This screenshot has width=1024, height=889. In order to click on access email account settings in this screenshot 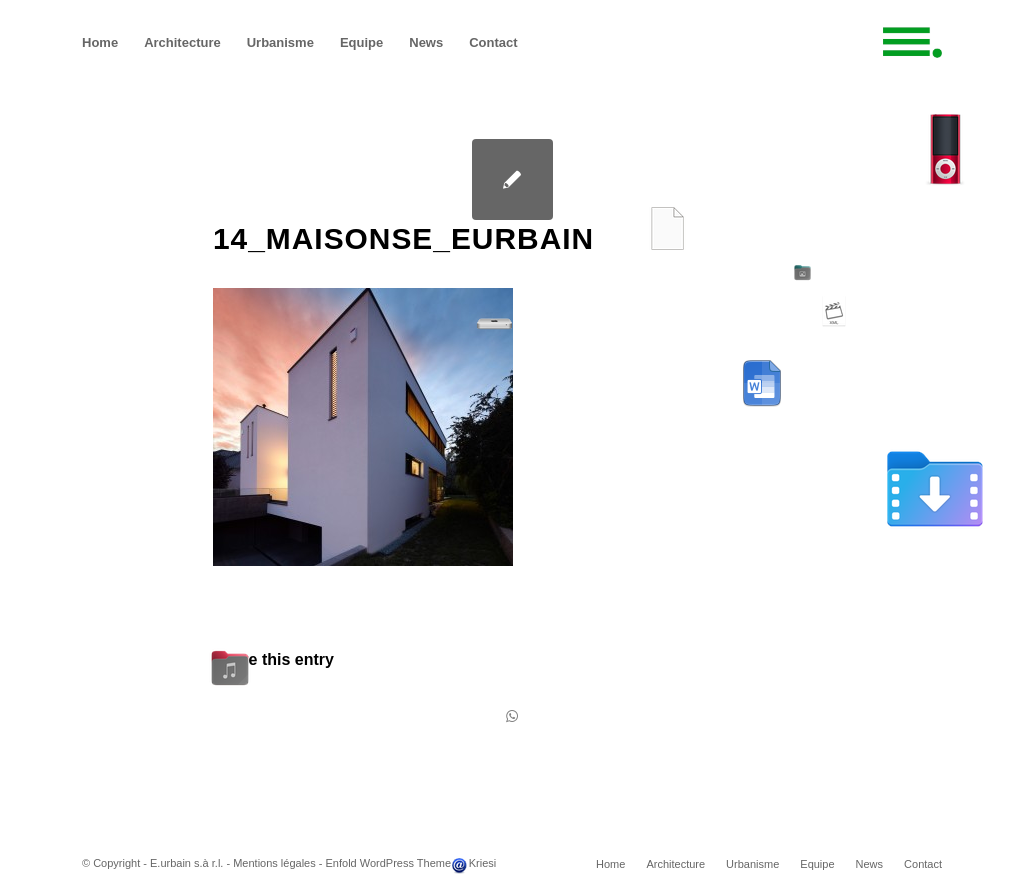, I will do `click(459, 865)`.